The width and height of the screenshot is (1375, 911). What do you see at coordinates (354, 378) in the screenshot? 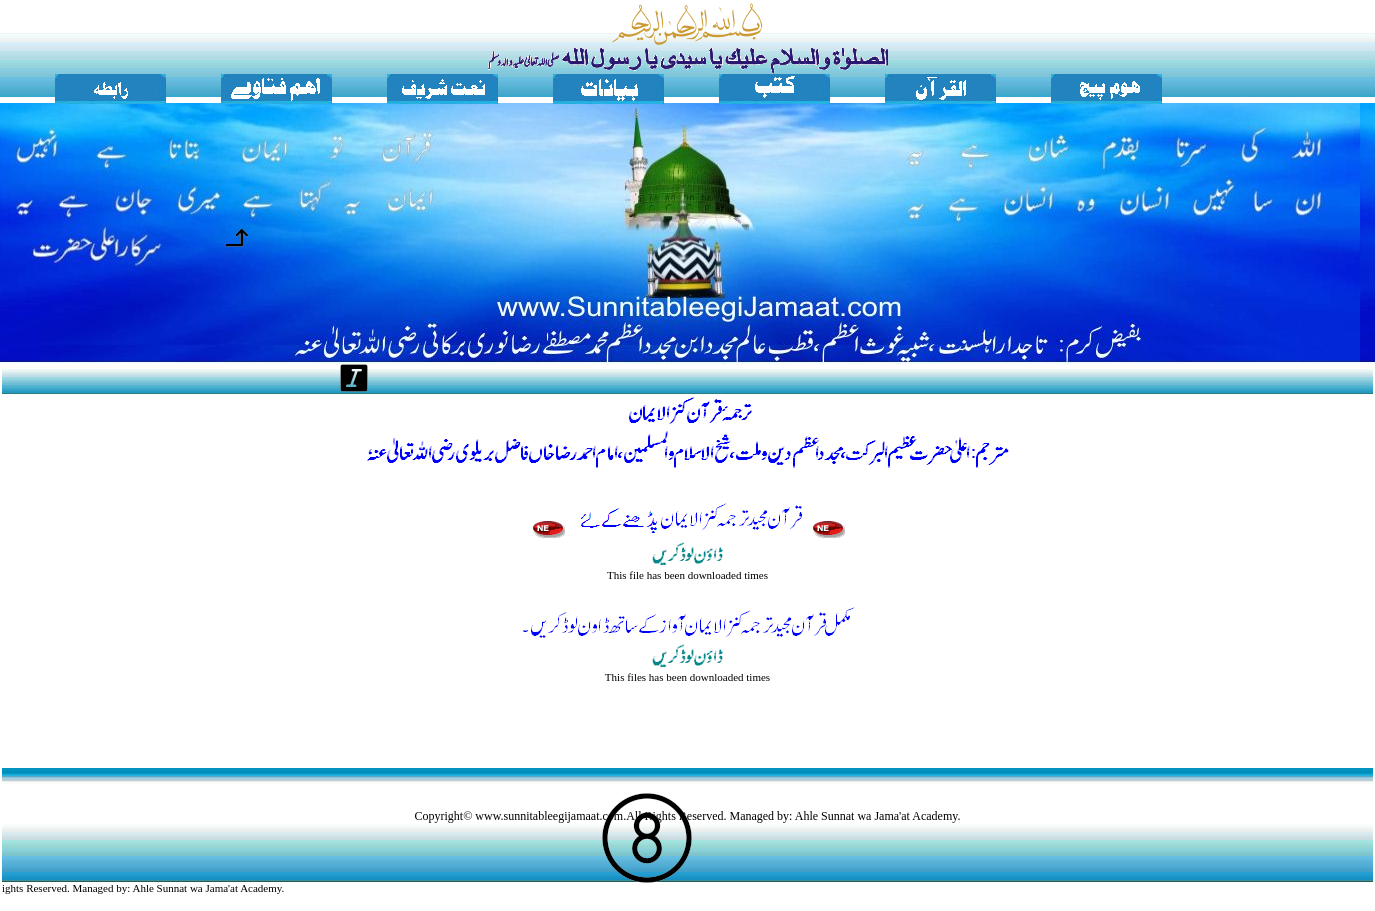
I see `apply italic formatting to selected text` at bounding box center [354, 378].